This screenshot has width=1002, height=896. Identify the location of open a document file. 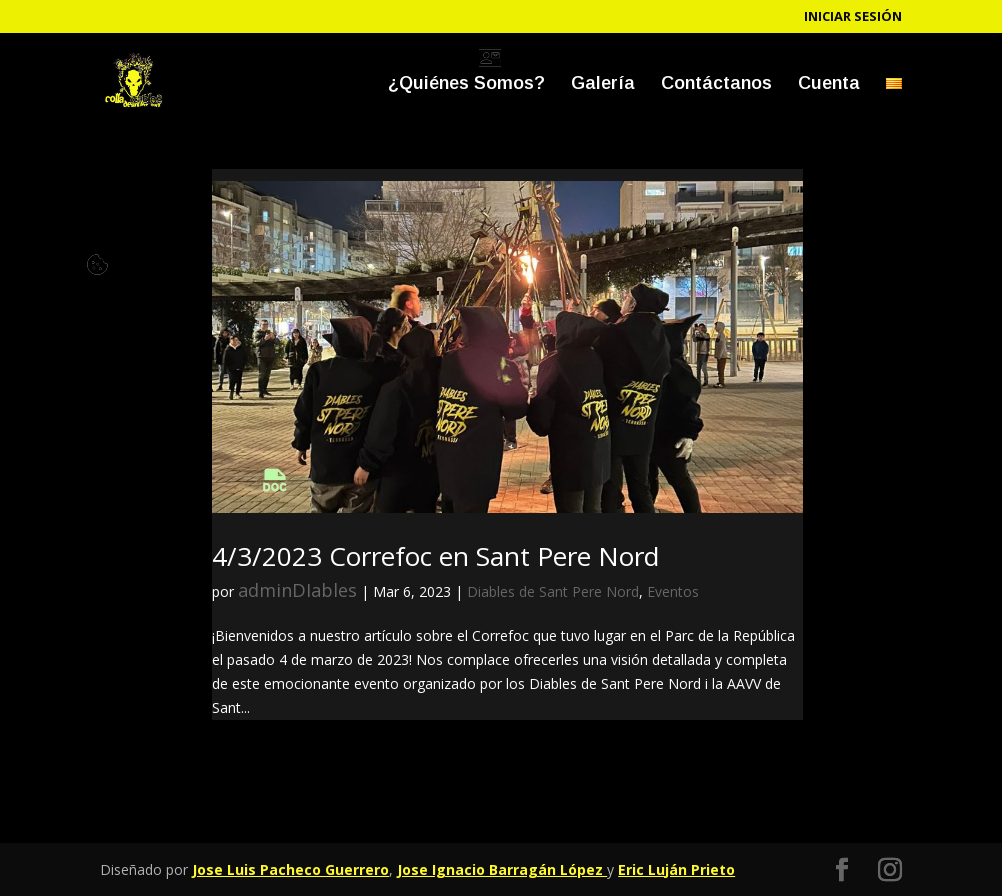
(275, 481).